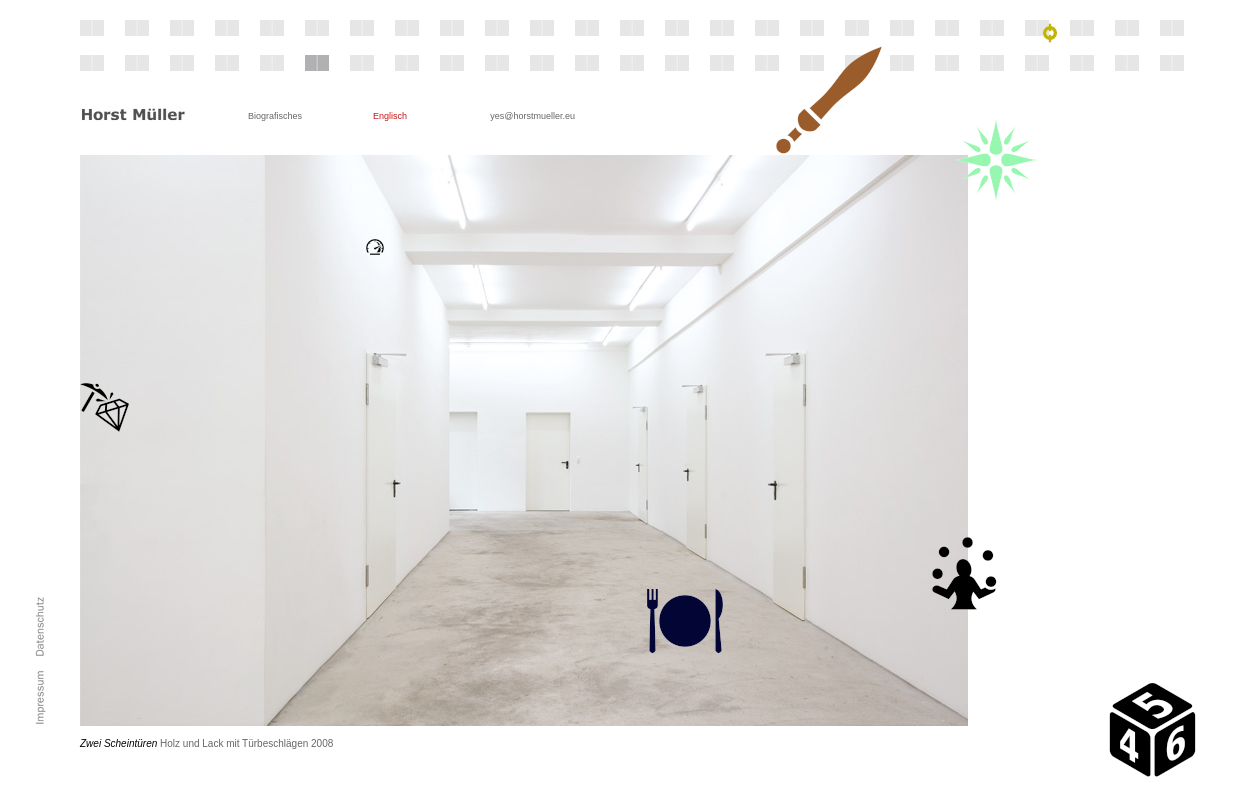  What do you see at coordinates (996, 160) in the screenshot?
I see `indicates a hazard or danger zone in gameplay` at bounding box center [996, 160].